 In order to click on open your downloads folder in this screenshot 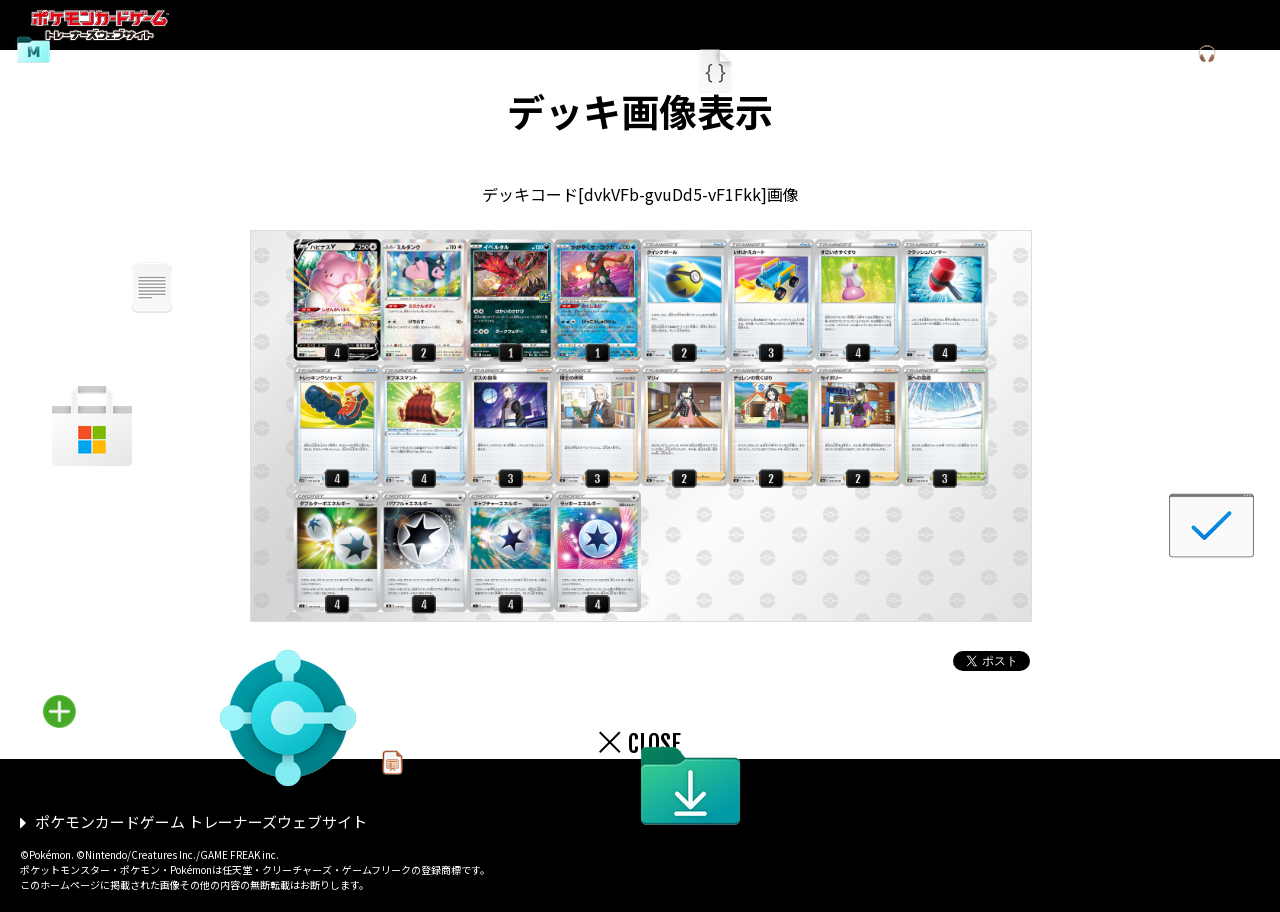, I will do `click(690, 788)`.